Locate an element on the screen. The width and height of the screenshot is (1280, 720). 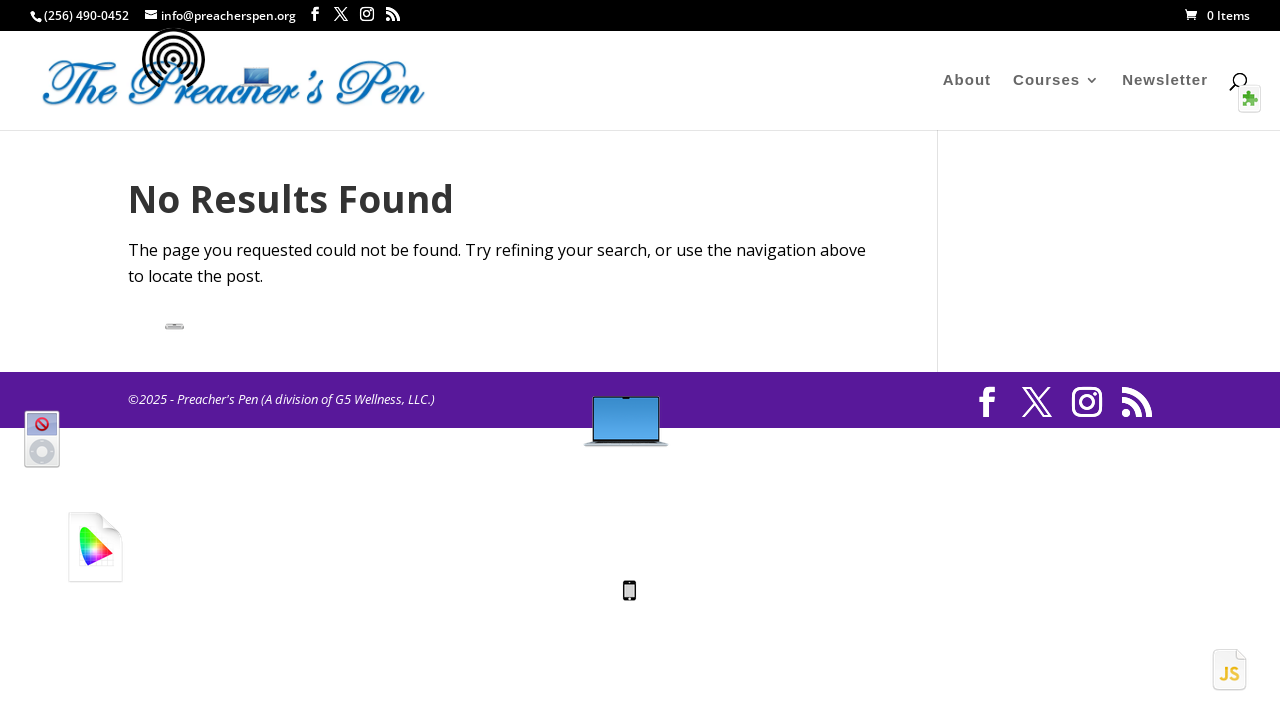
firefox browser extension or add-on installer file is located at coordinates (1249, 98).